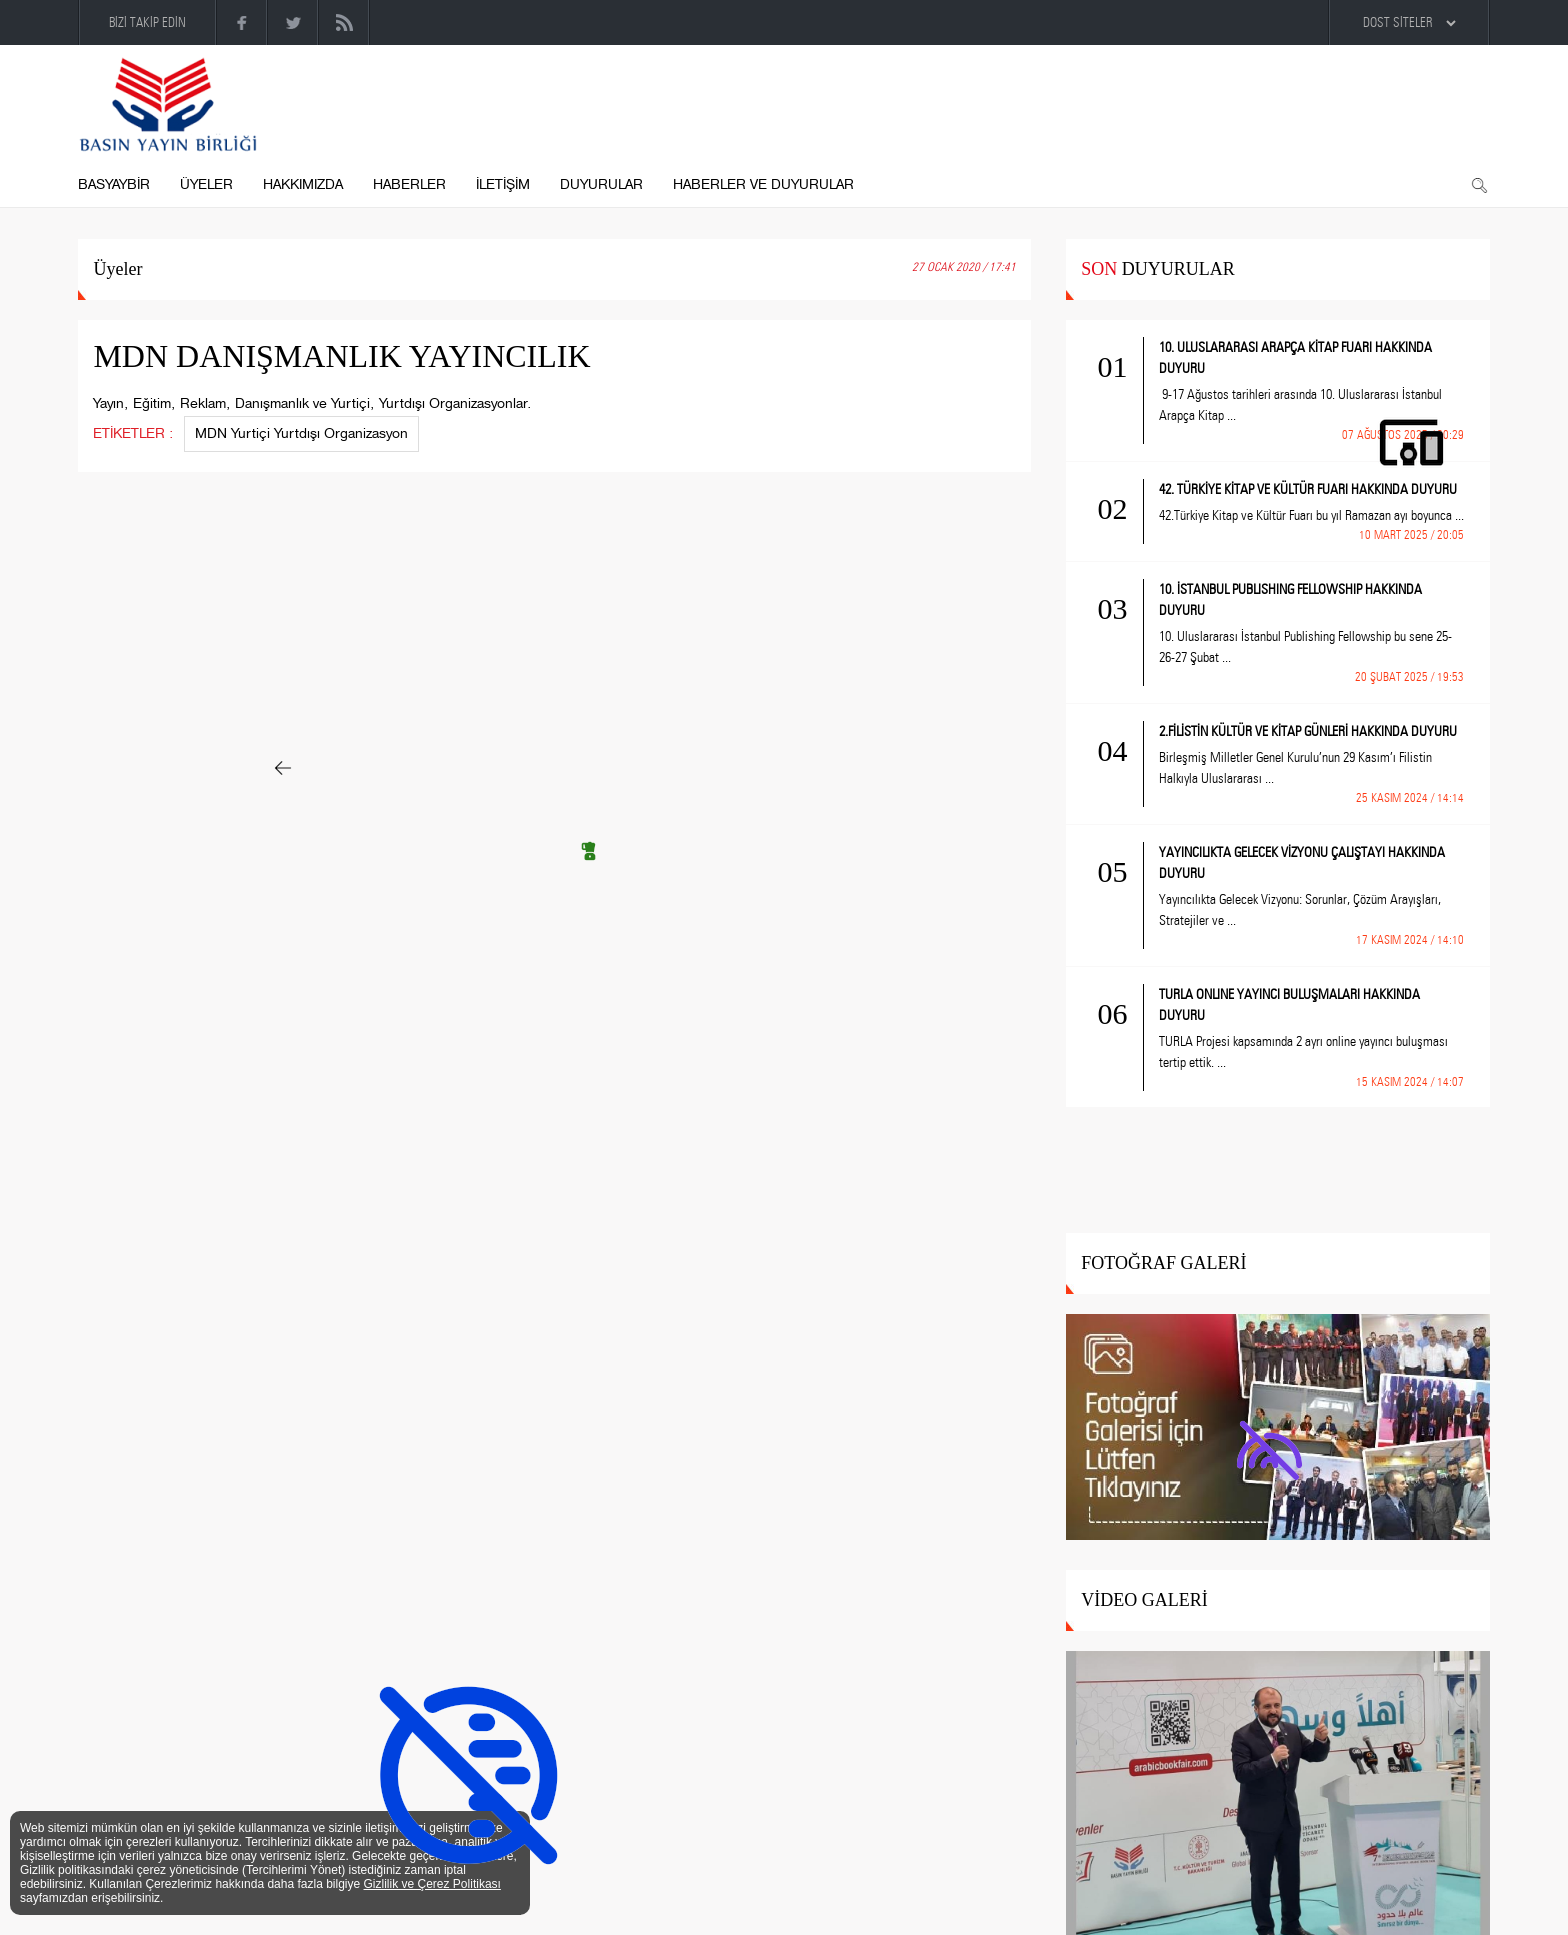  What do you see at coordinates (468, 1775) in the screenshot?
I see `disable shadow effects` at bounding box center [468, 1775].